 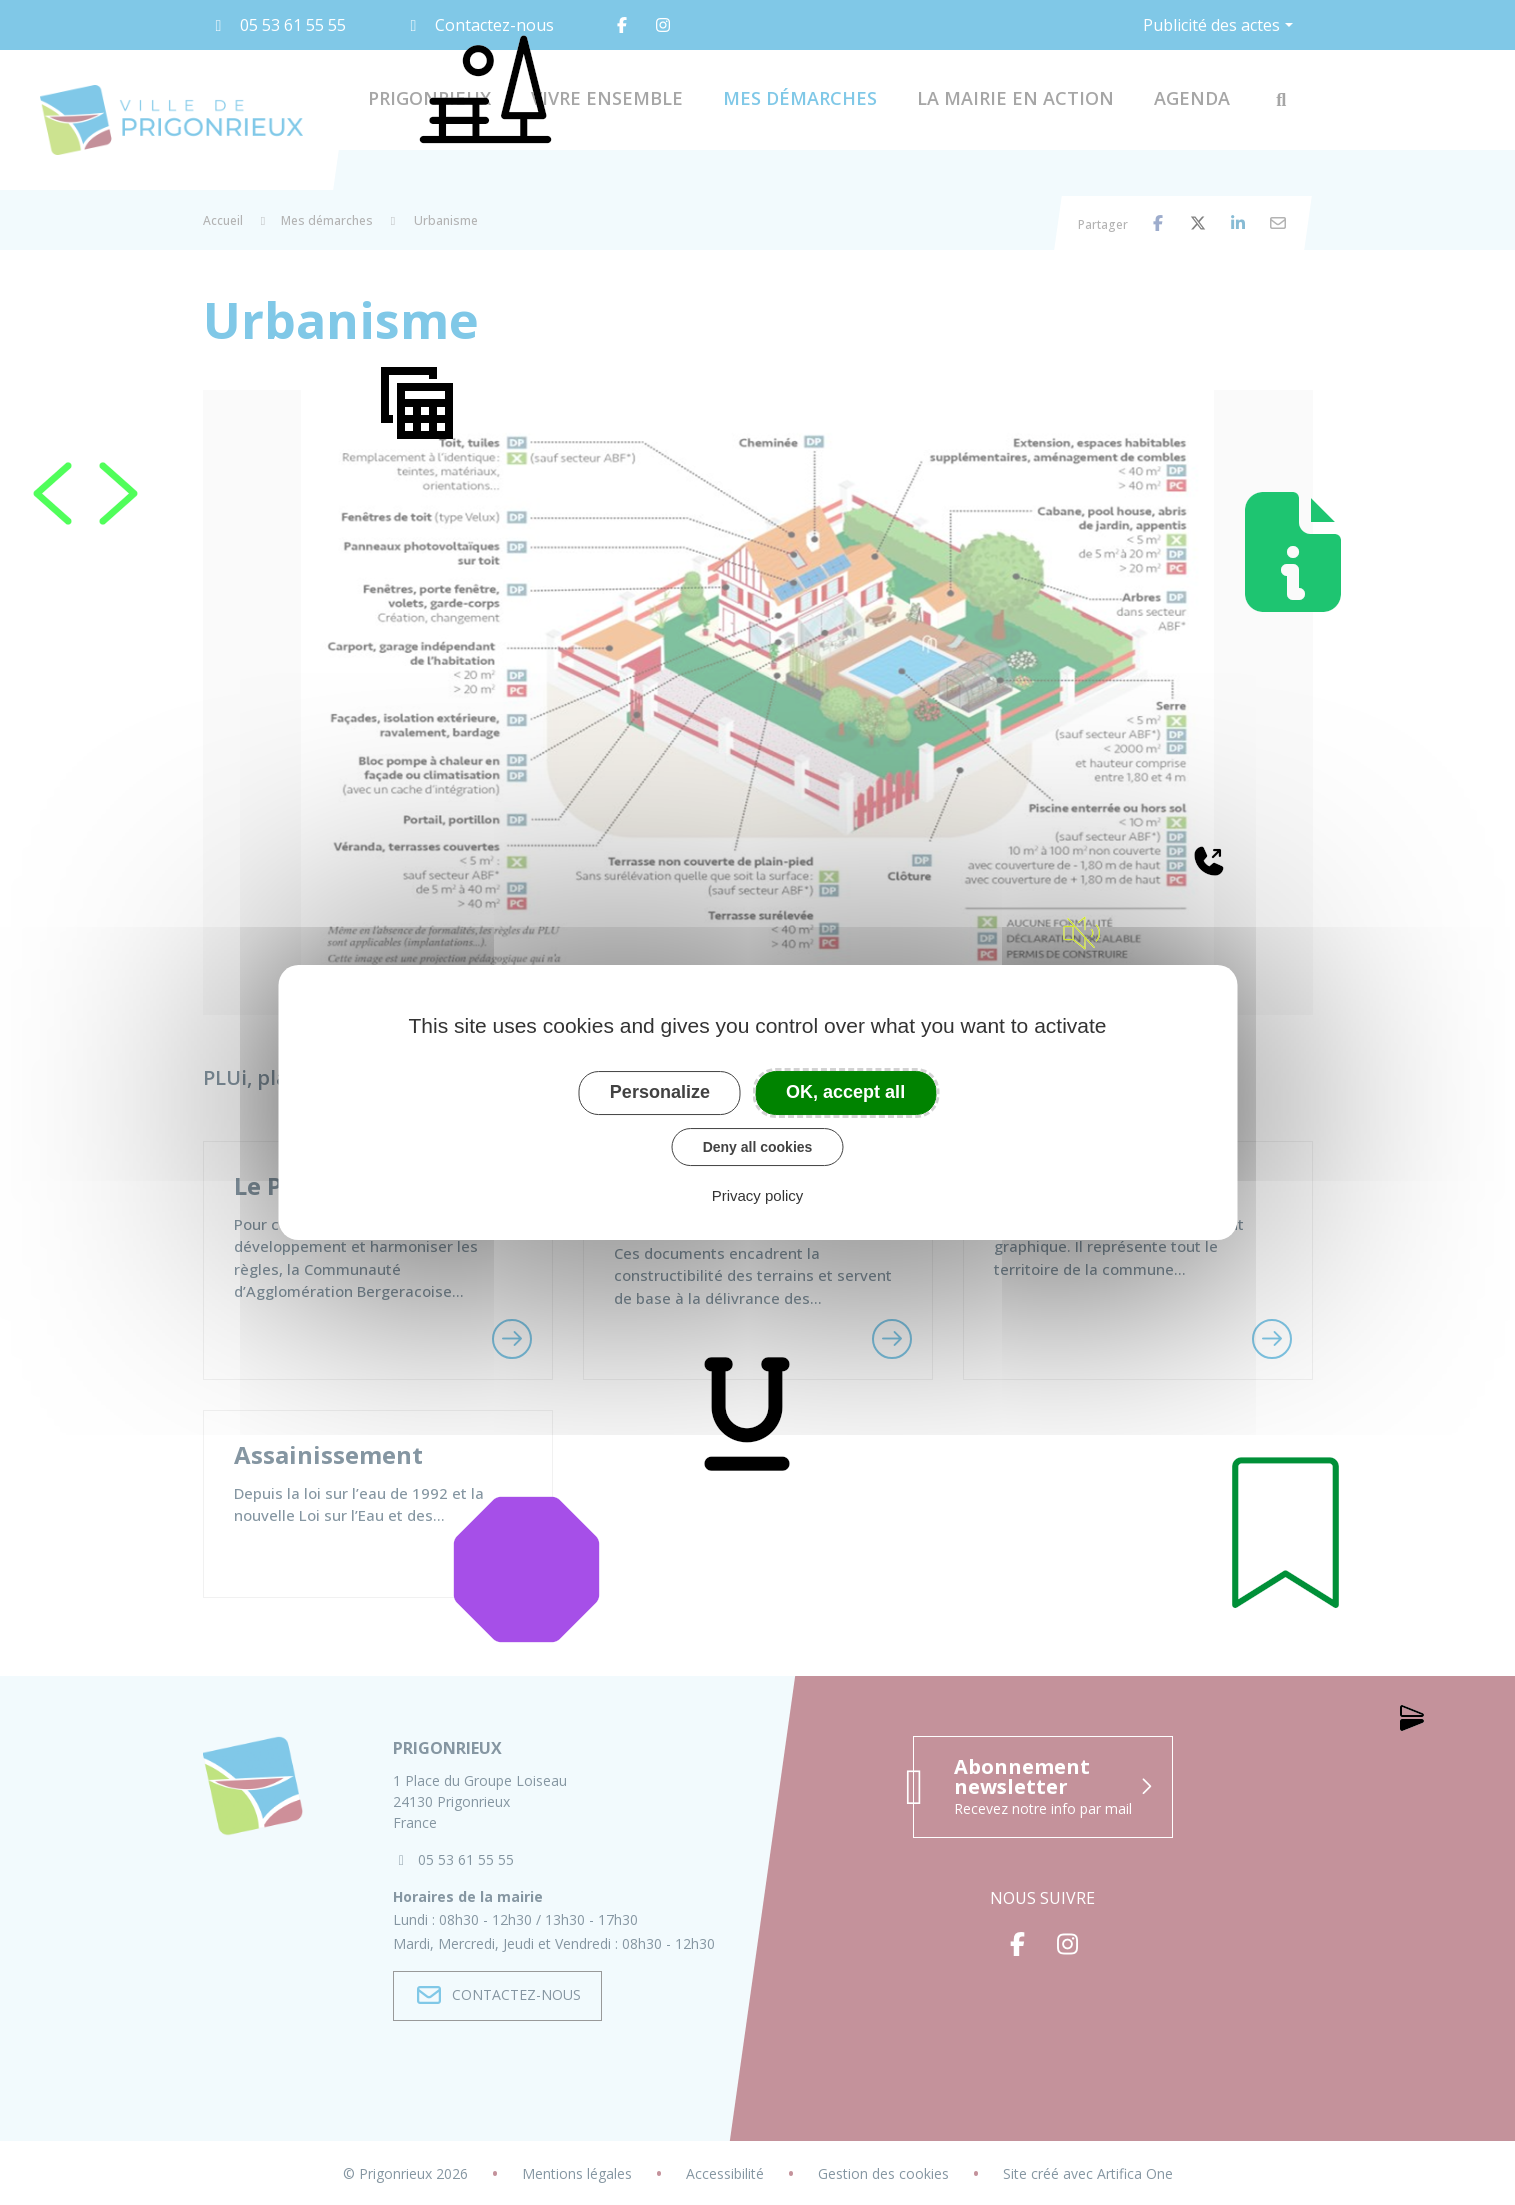 What do you see at coordinates (485, 96) in the screenshot?
I see `view nearby parks` at bounding box center [485, 96].